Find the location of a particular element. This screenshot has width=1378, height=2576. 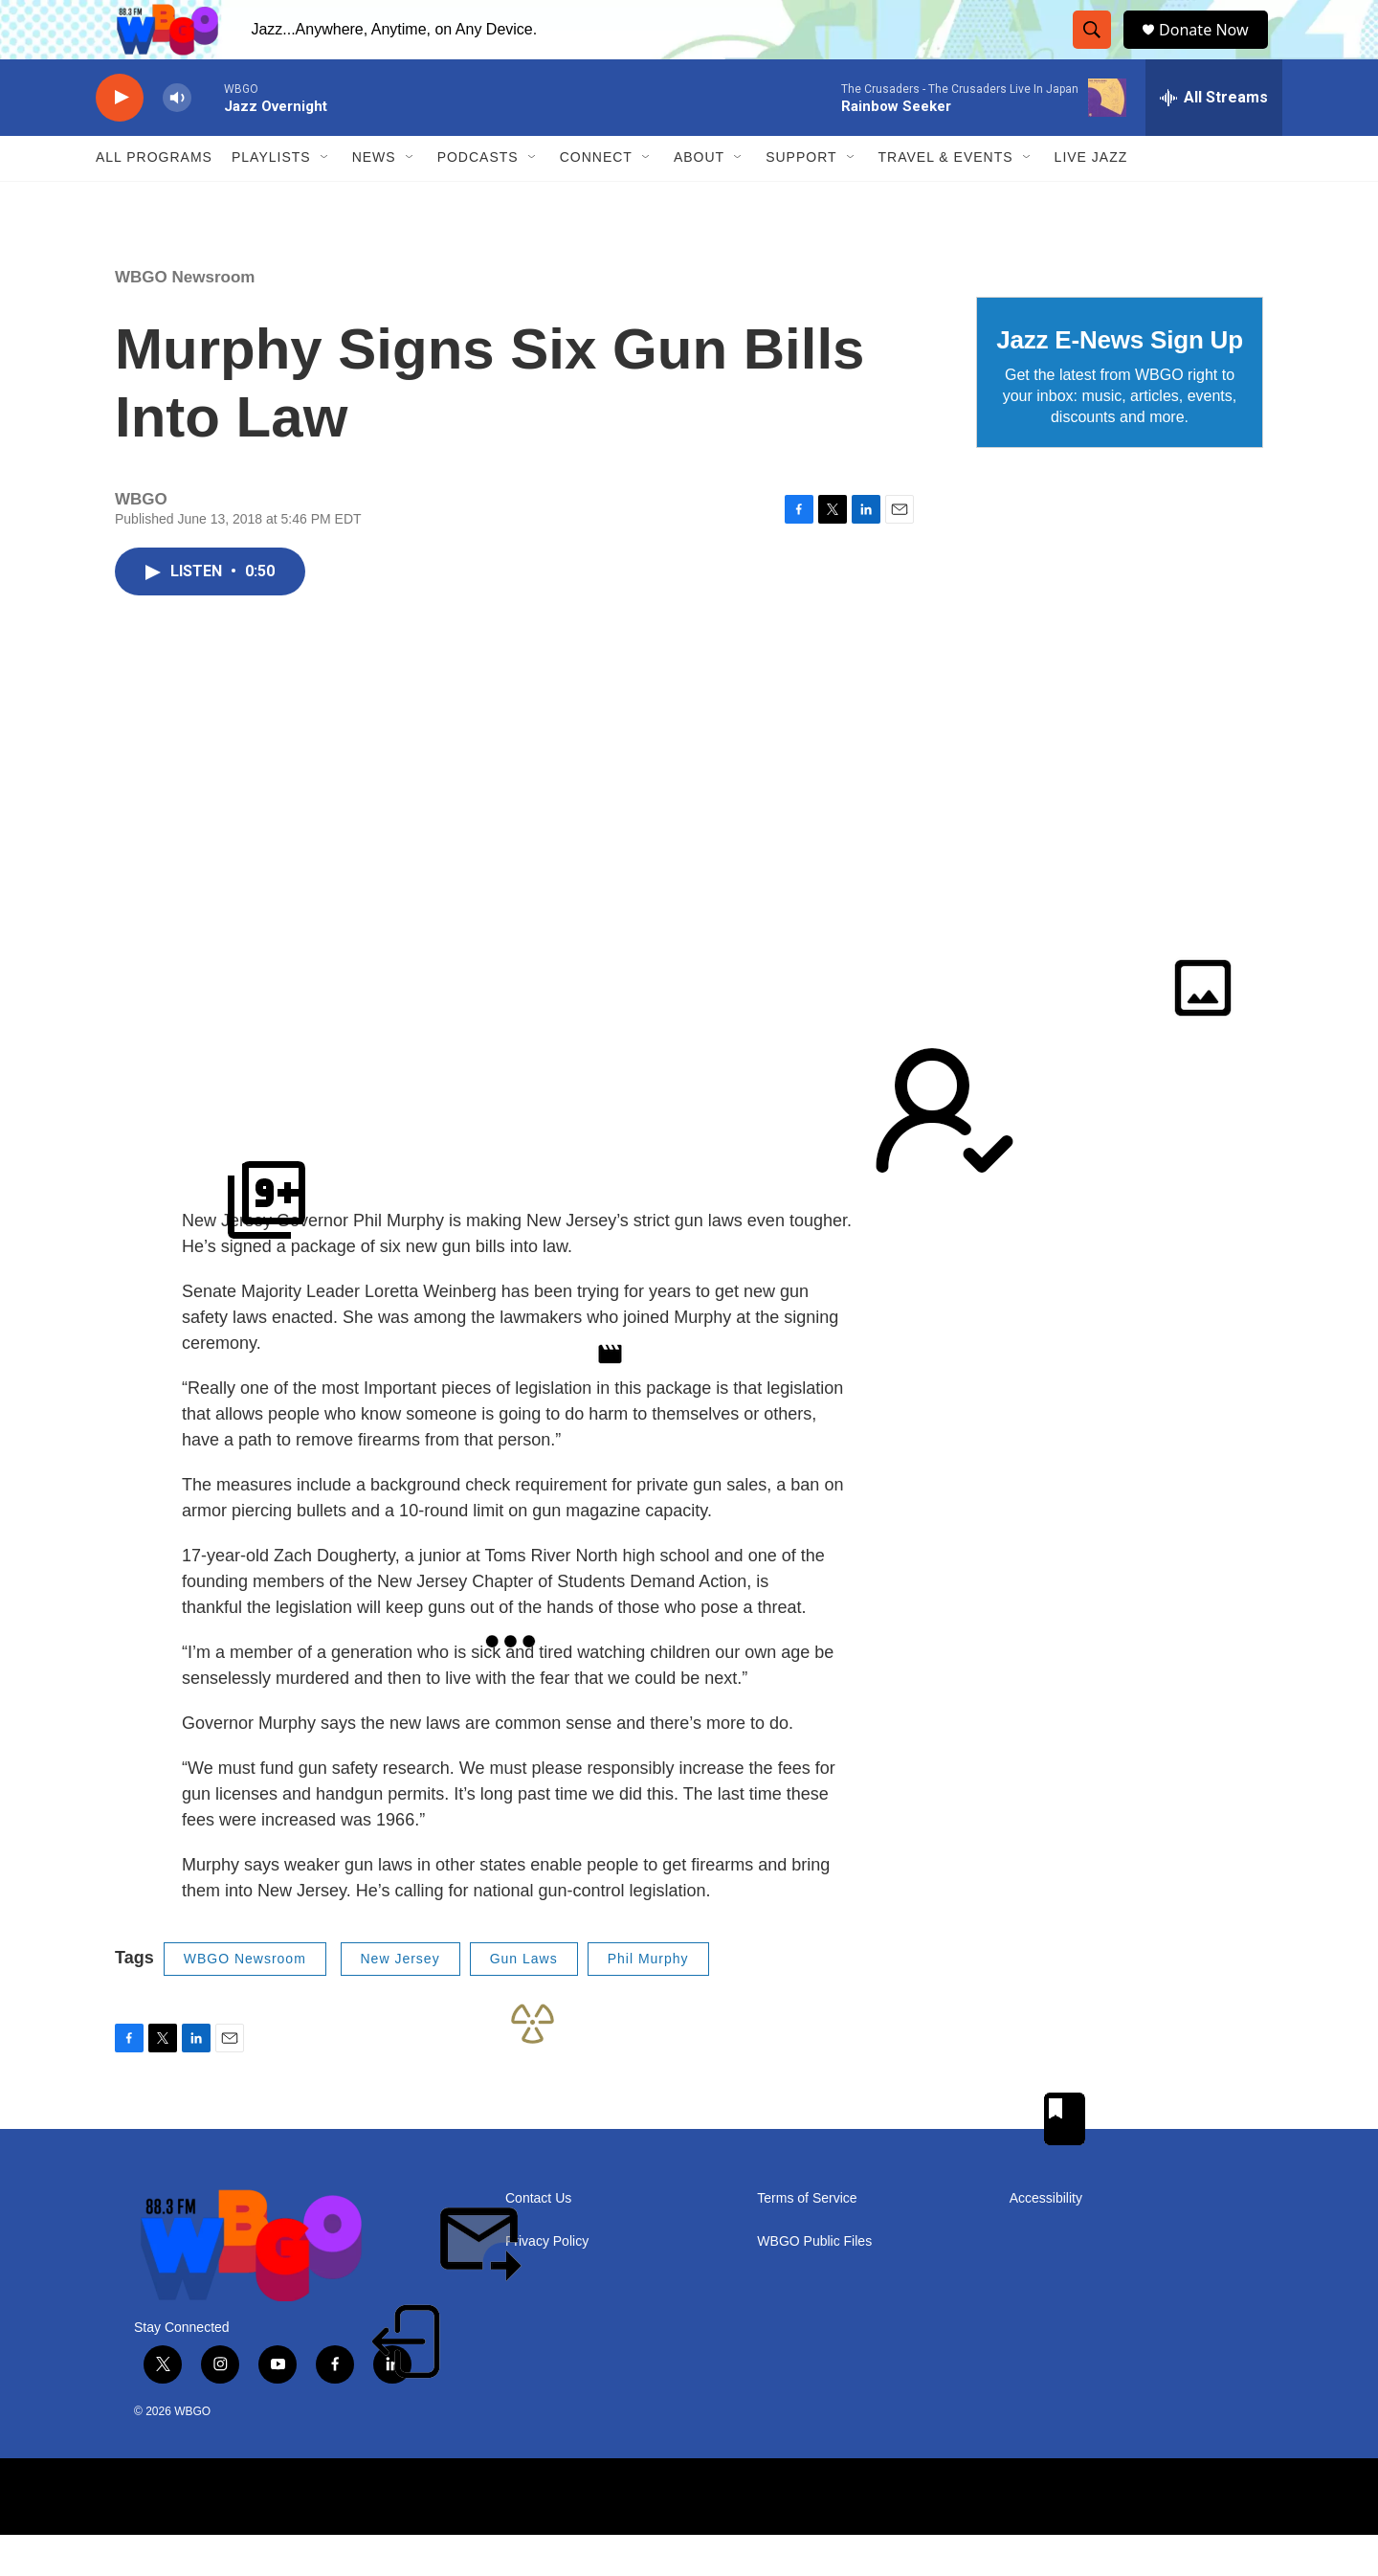

access your bookmarked content is located at coordinates (1064, 2118).